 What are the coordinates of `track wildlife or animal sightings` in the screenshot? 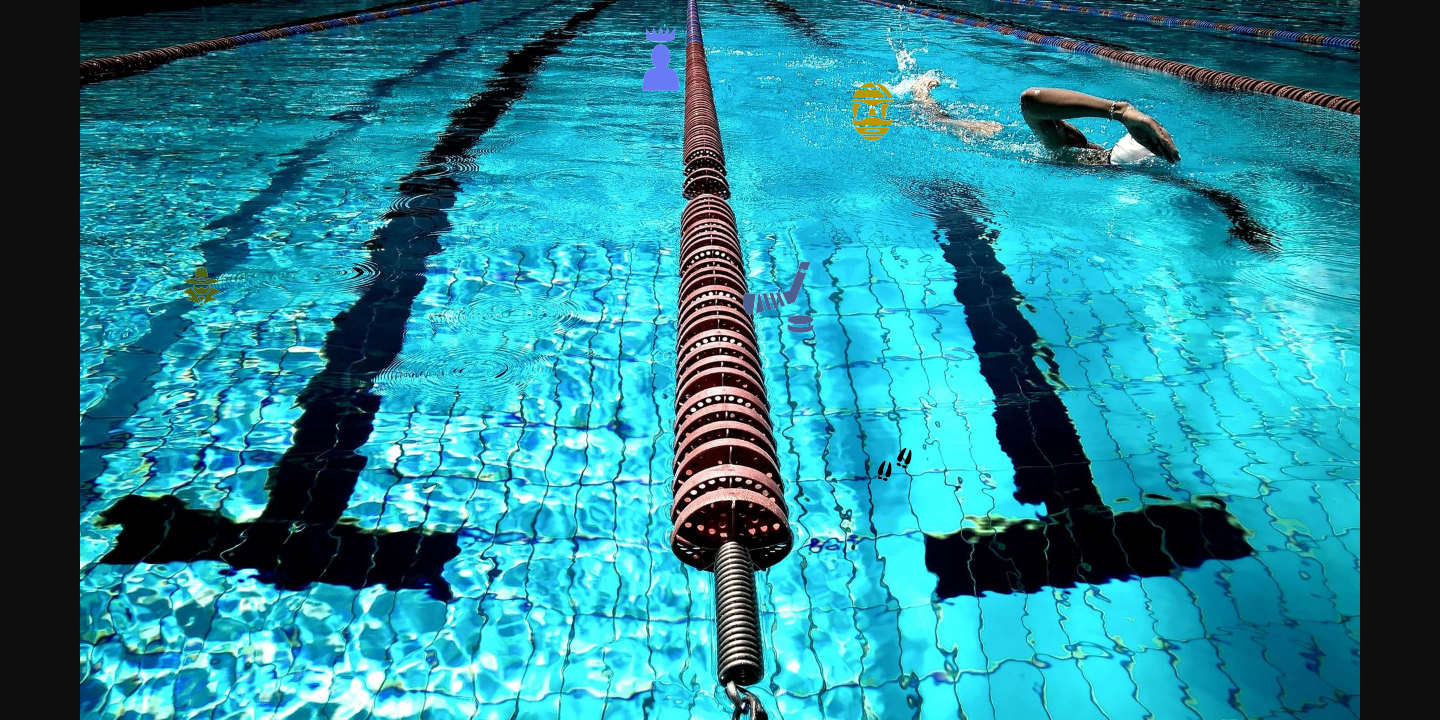 It's located at (894, 464).